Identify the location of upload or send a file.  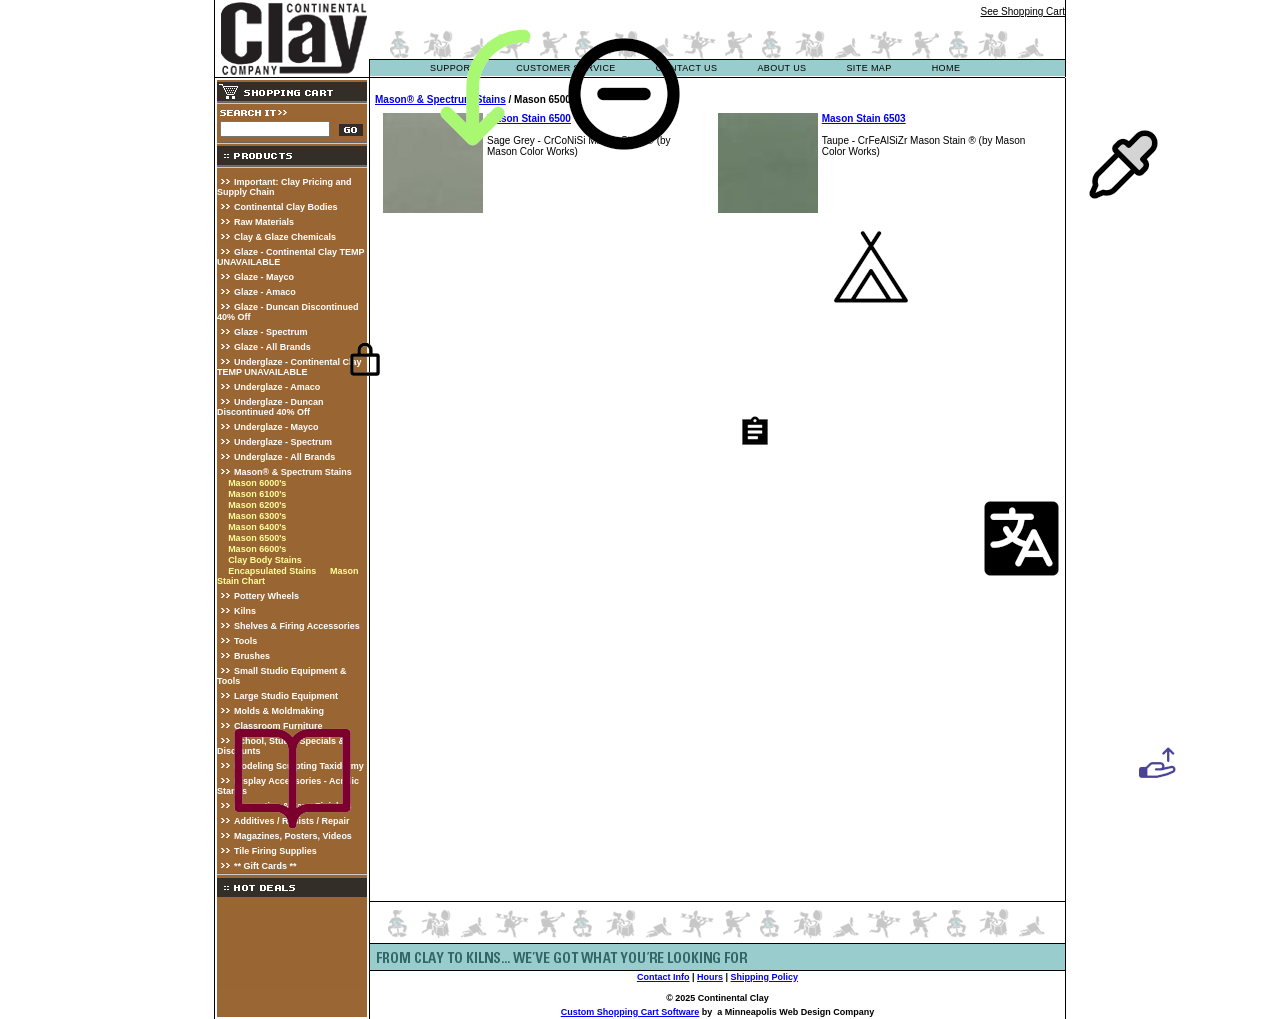
(1158, 764).